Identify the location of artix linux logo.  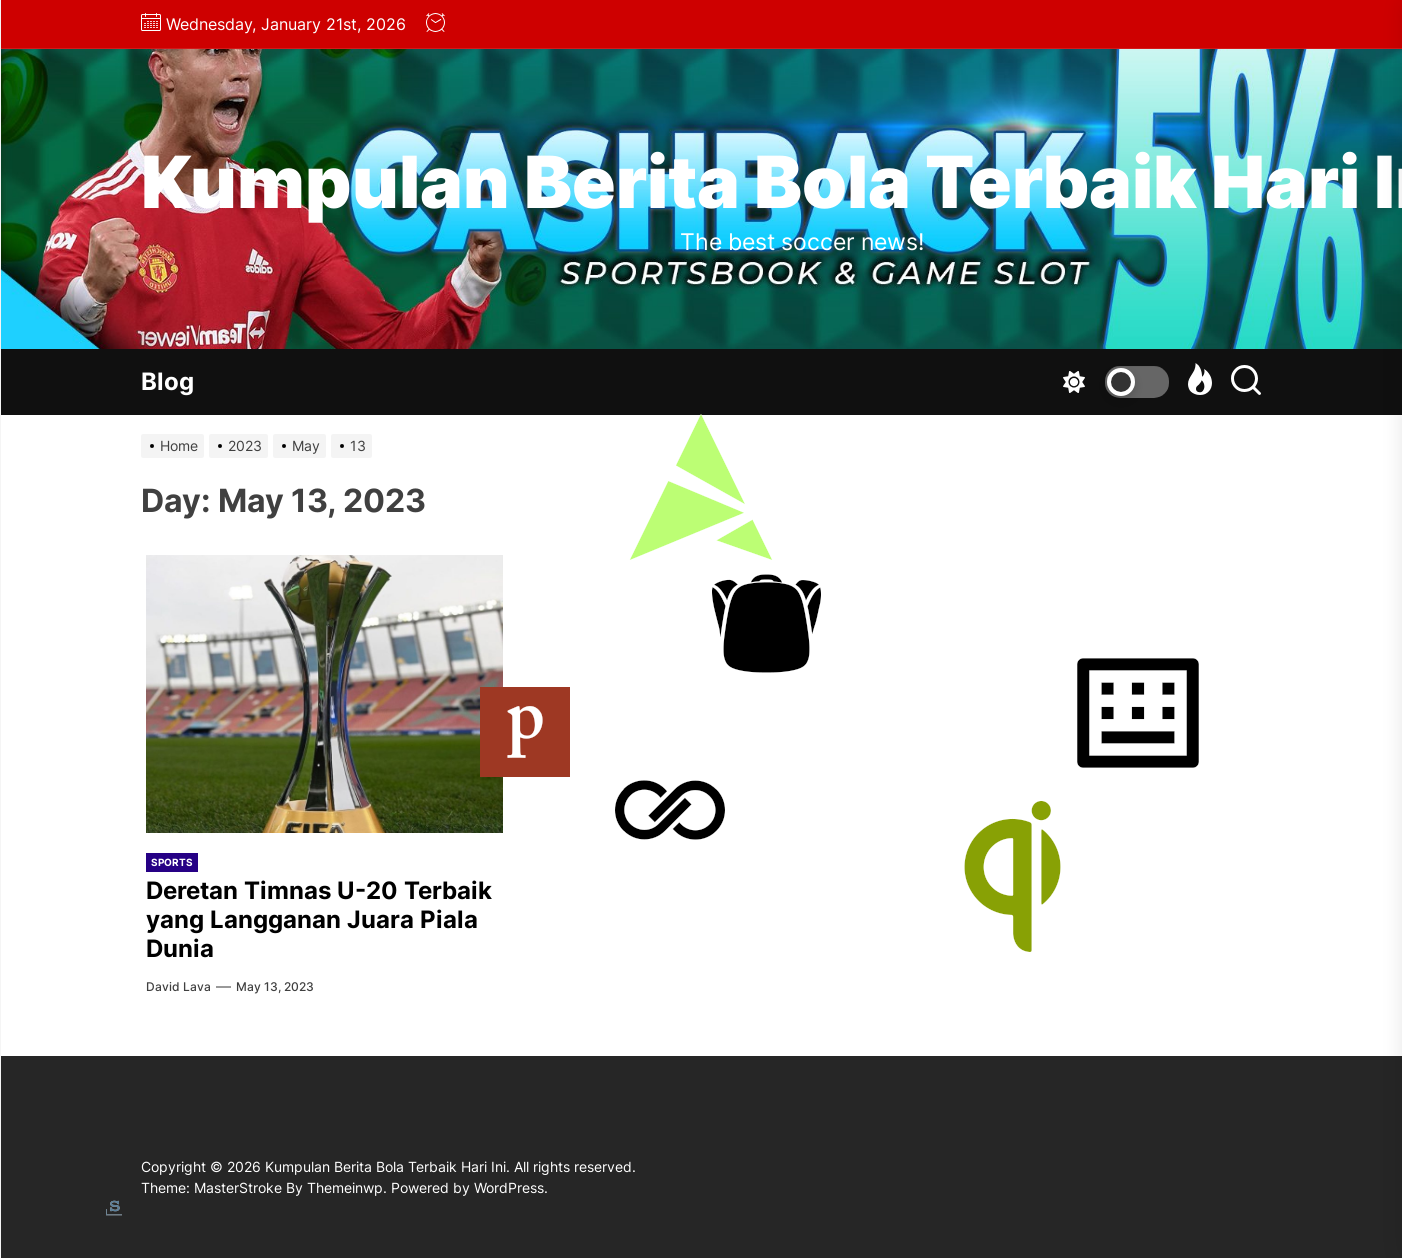
(701, 487).